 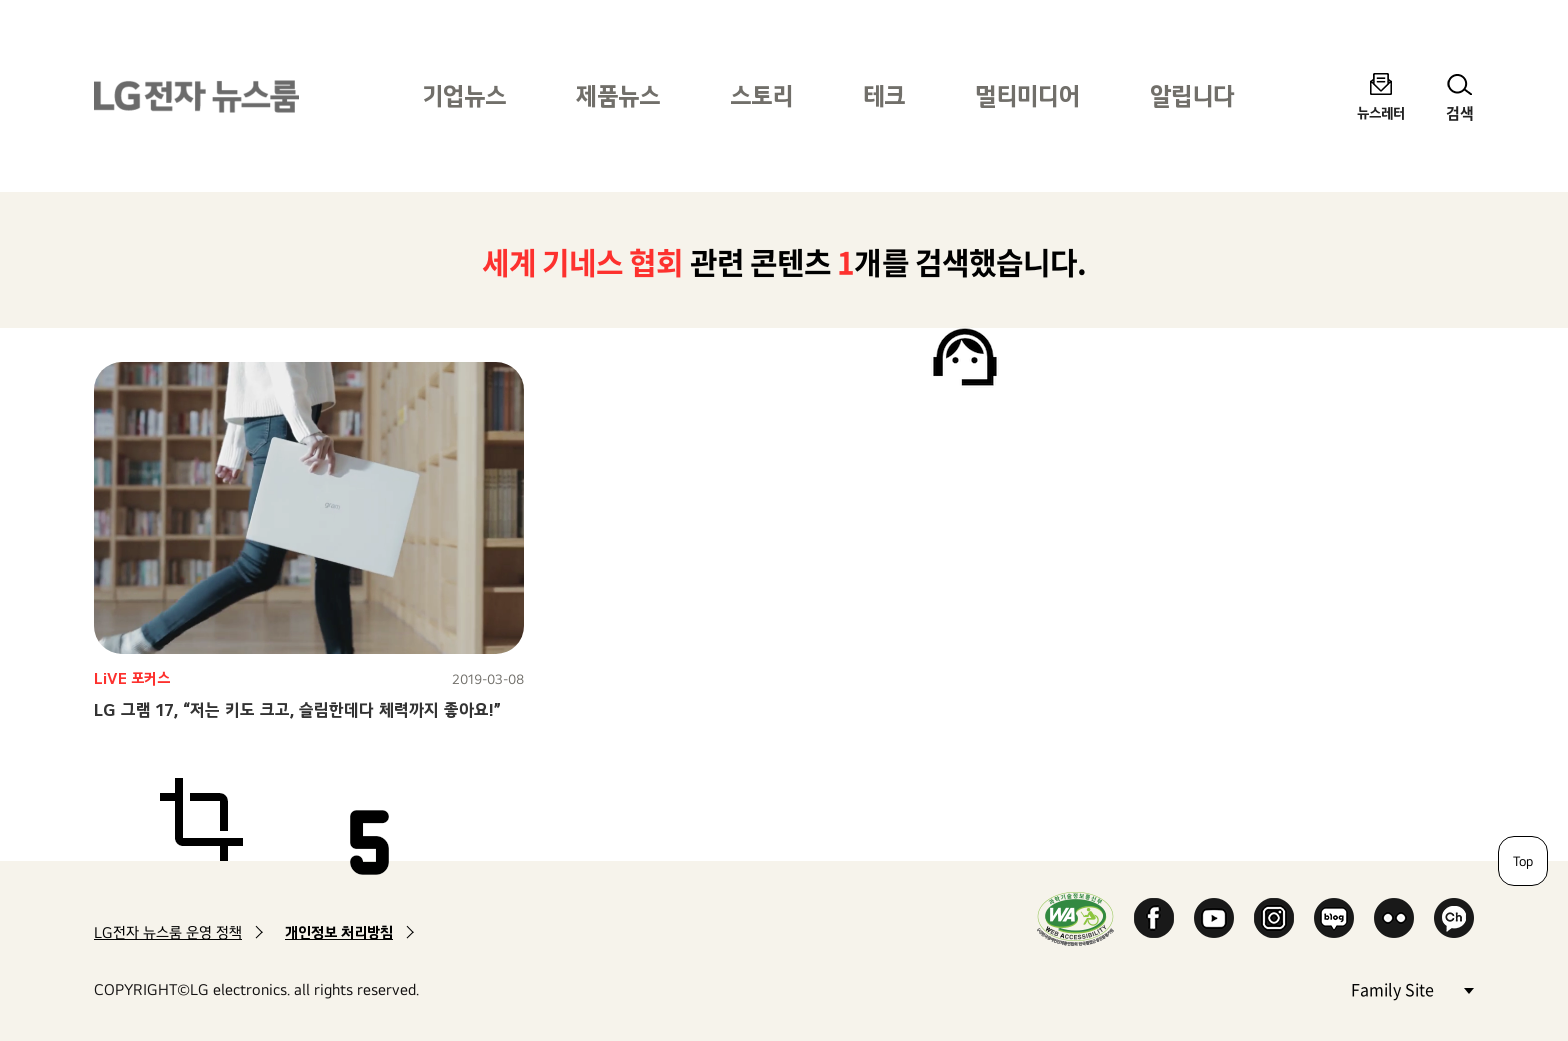 What do you see at coordinates (201, 819) in the screenshot?
I see `crop an image` at bounding box center [201, 819].